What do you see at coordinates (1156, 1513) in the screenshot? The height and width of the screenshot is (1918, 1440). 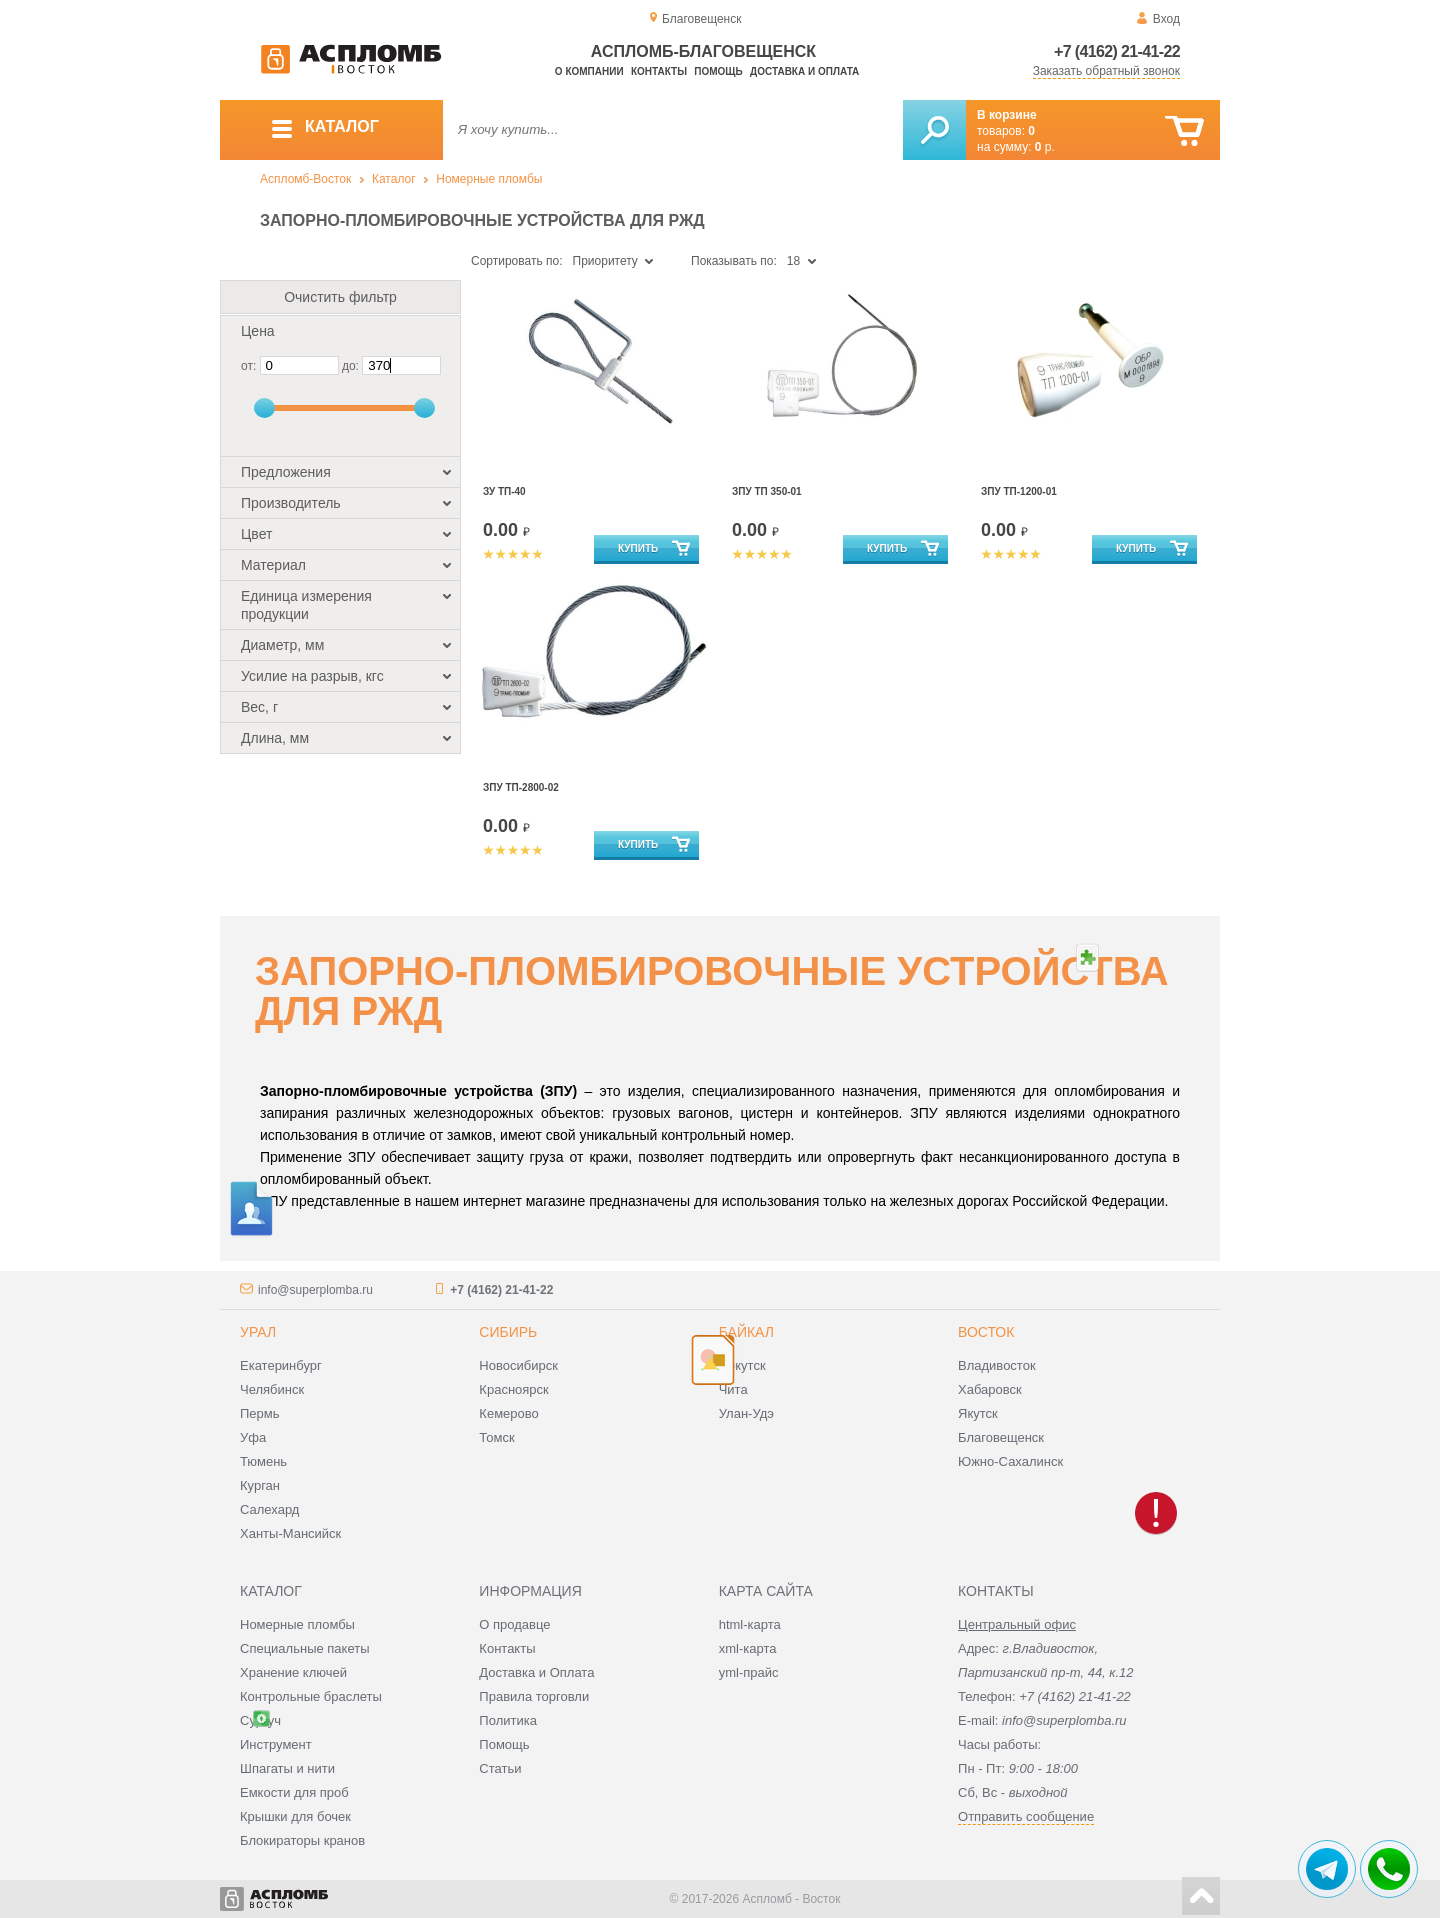 I see `indicates an important or urgent notification` at bounding box center [1156, 1513].